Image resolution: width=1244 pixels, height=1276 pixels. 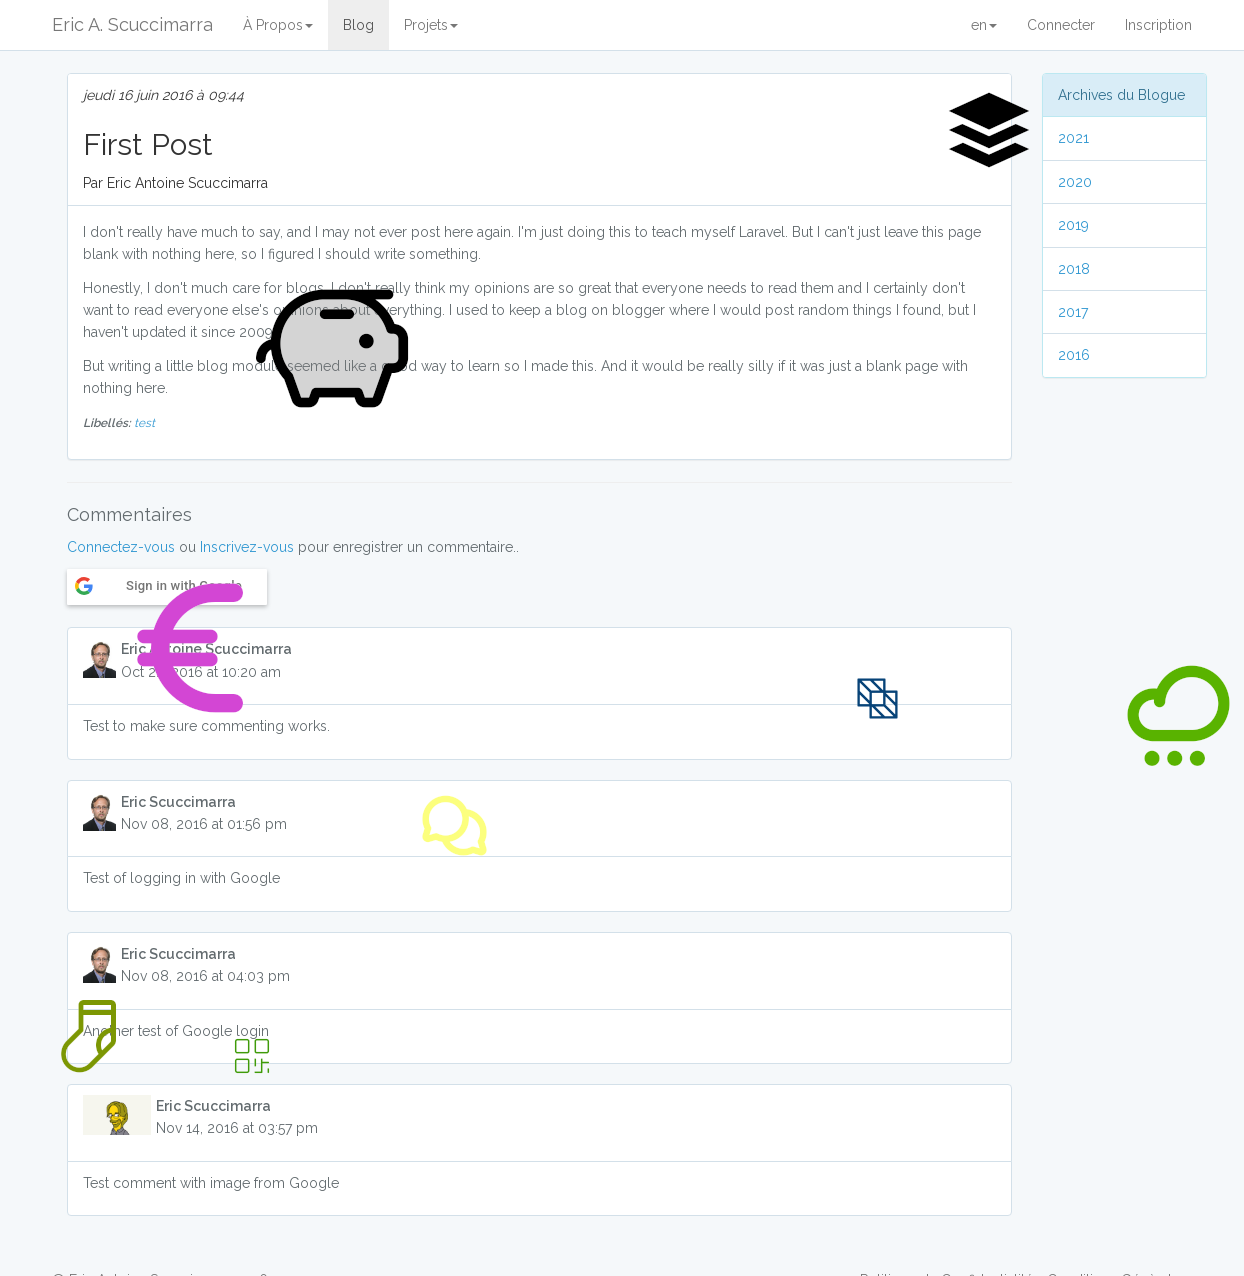 I want to click on indicates euro currency or price, so click(x=197, y=648).